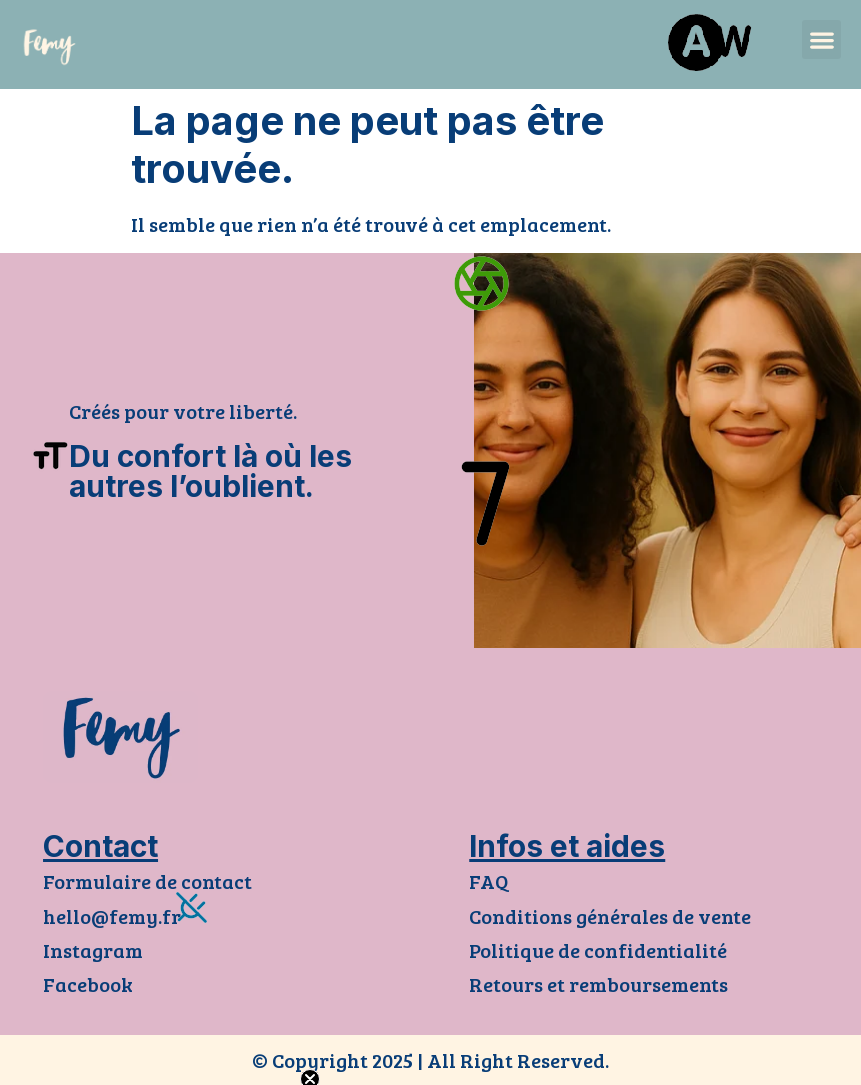 The height and width of the screenshot is (1085, 861). I want to click on indicates the number seven in a list or ranking, so click(485, 503).